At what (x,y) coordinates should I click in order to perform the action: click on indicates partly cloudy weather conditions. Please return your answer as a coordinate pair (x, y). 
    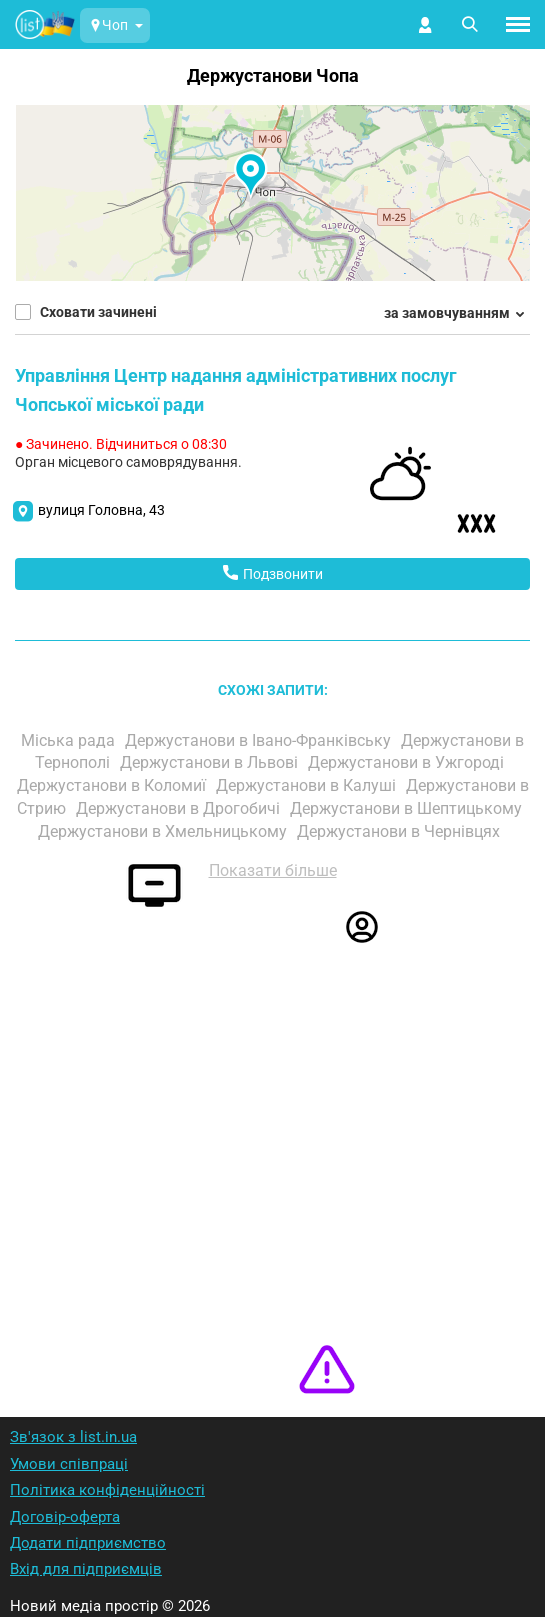
    Looking at the image, I should click on (400, 473).